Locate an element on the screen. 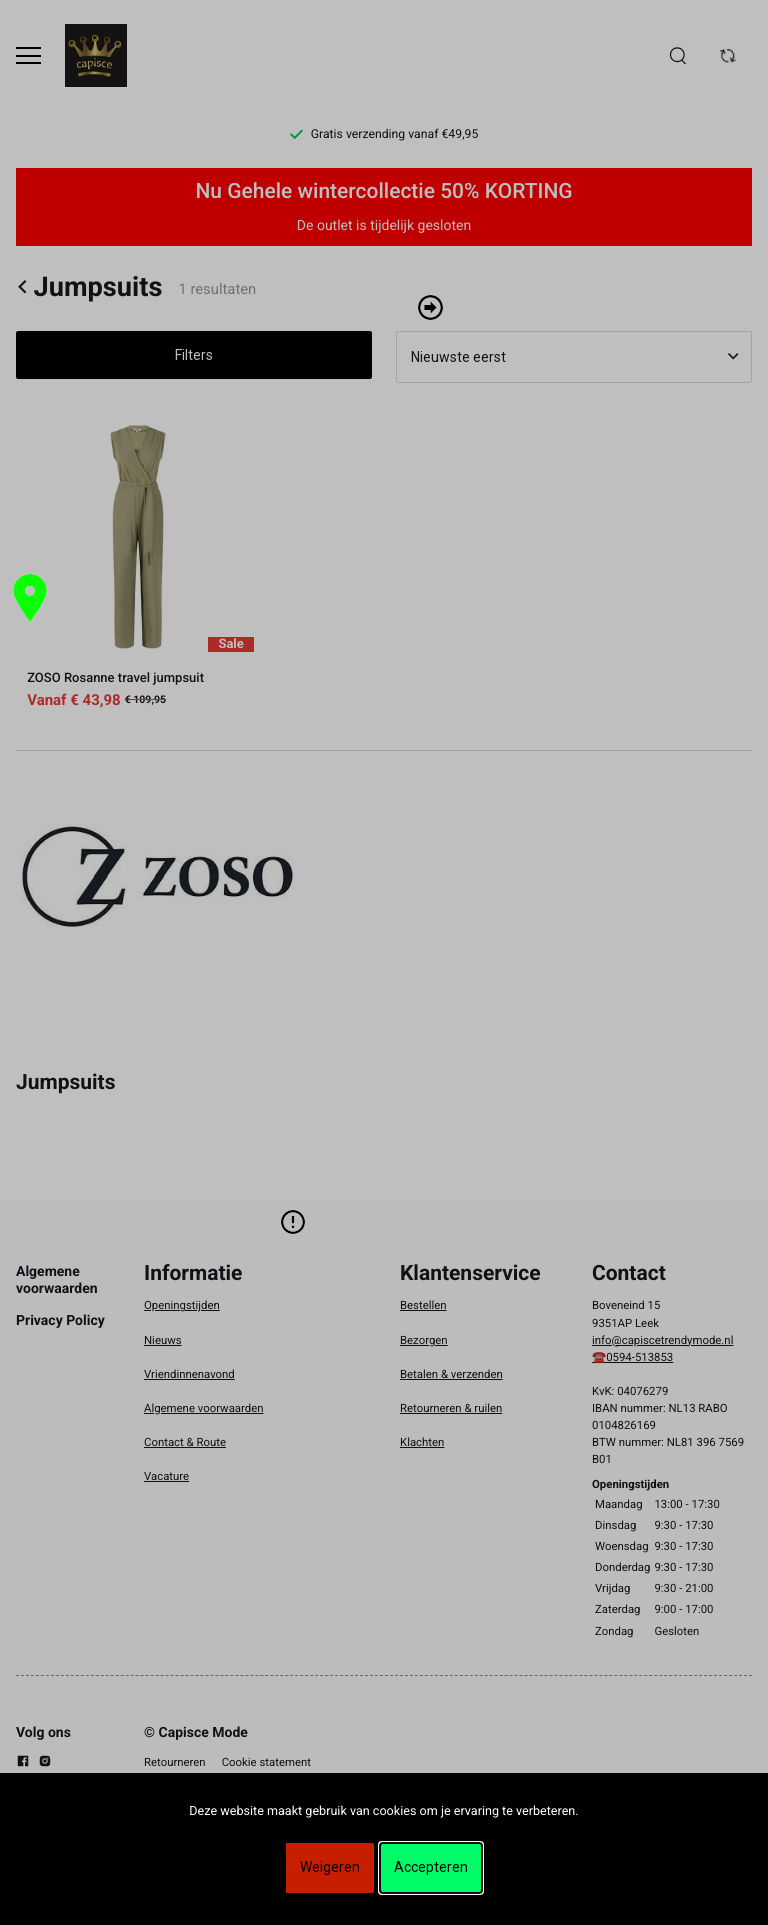 This screenshot has height=1925, width=768. indicates a warning or alert requiring attention is located at coordinates (293, 1222).